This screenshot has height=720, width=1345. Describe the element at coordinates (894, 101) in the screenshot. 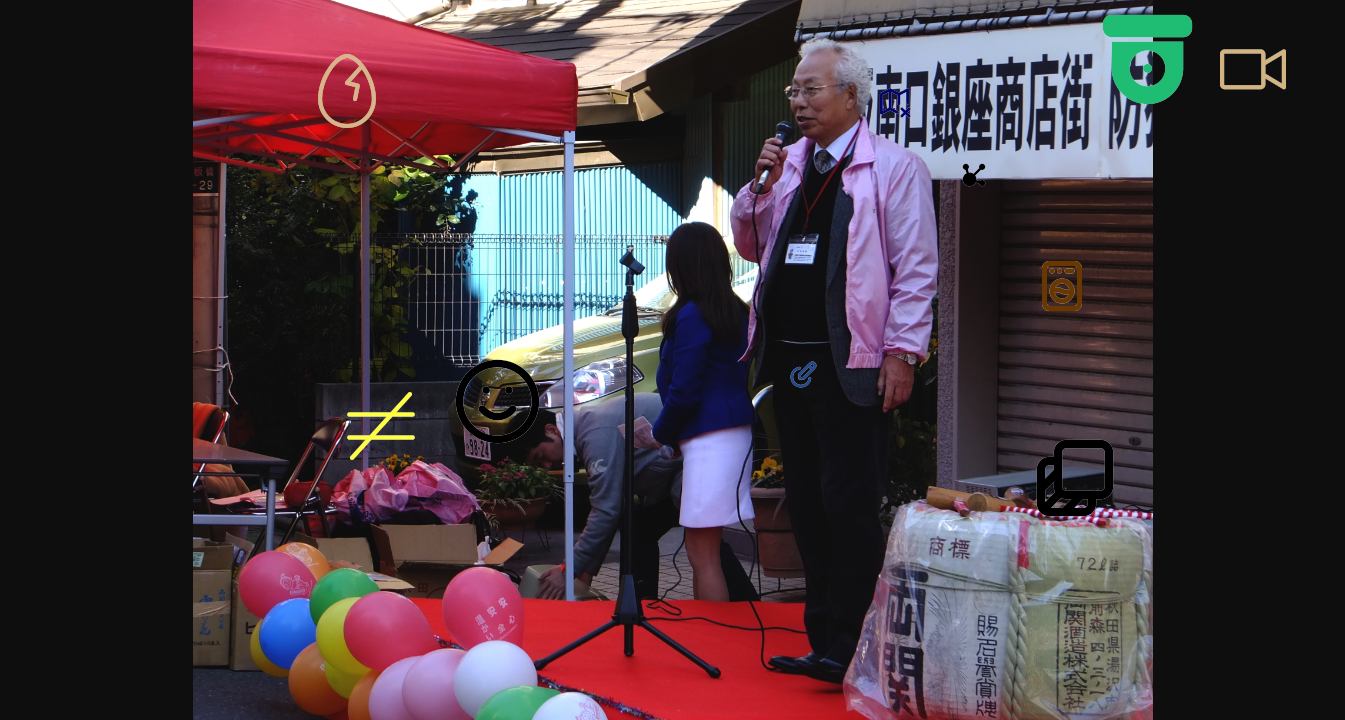

I see `remove a saved map or location` at that location.